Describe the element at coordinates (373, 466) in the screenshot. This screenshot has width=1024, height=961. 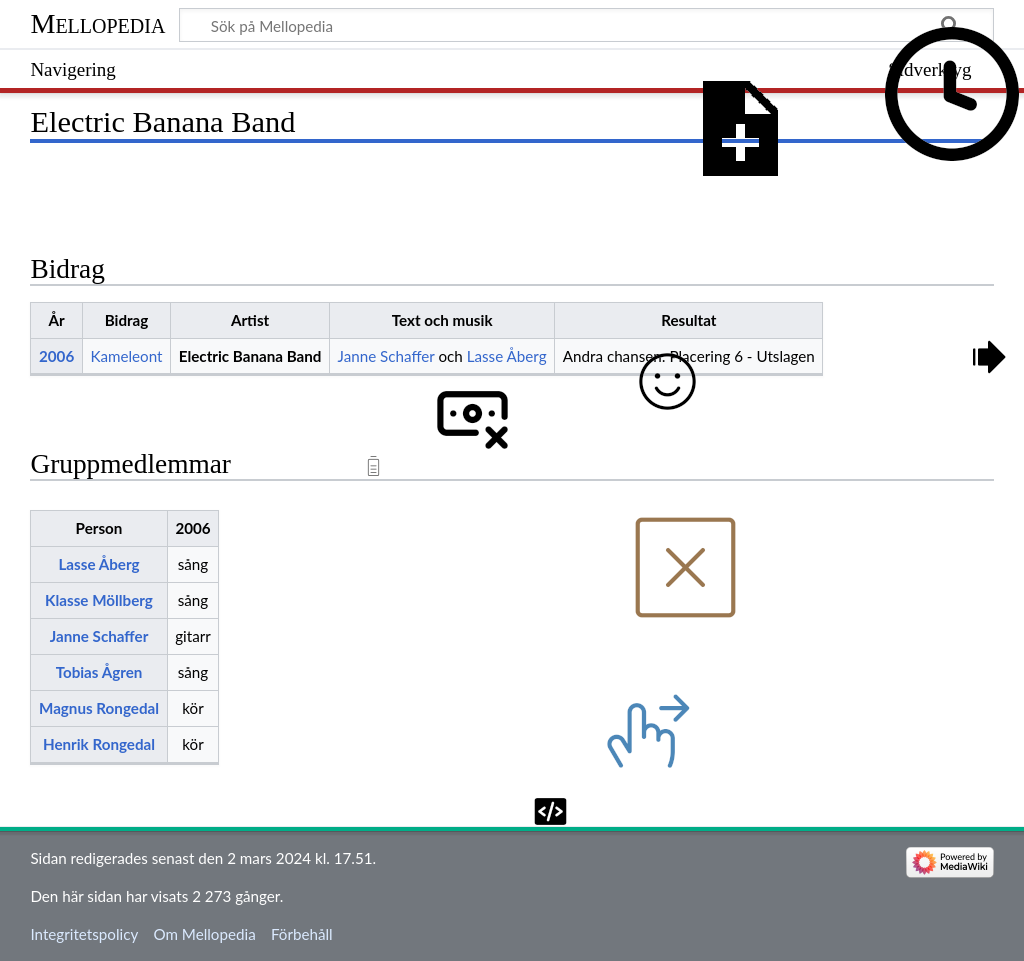
I see `indicates high battery level` at that location.